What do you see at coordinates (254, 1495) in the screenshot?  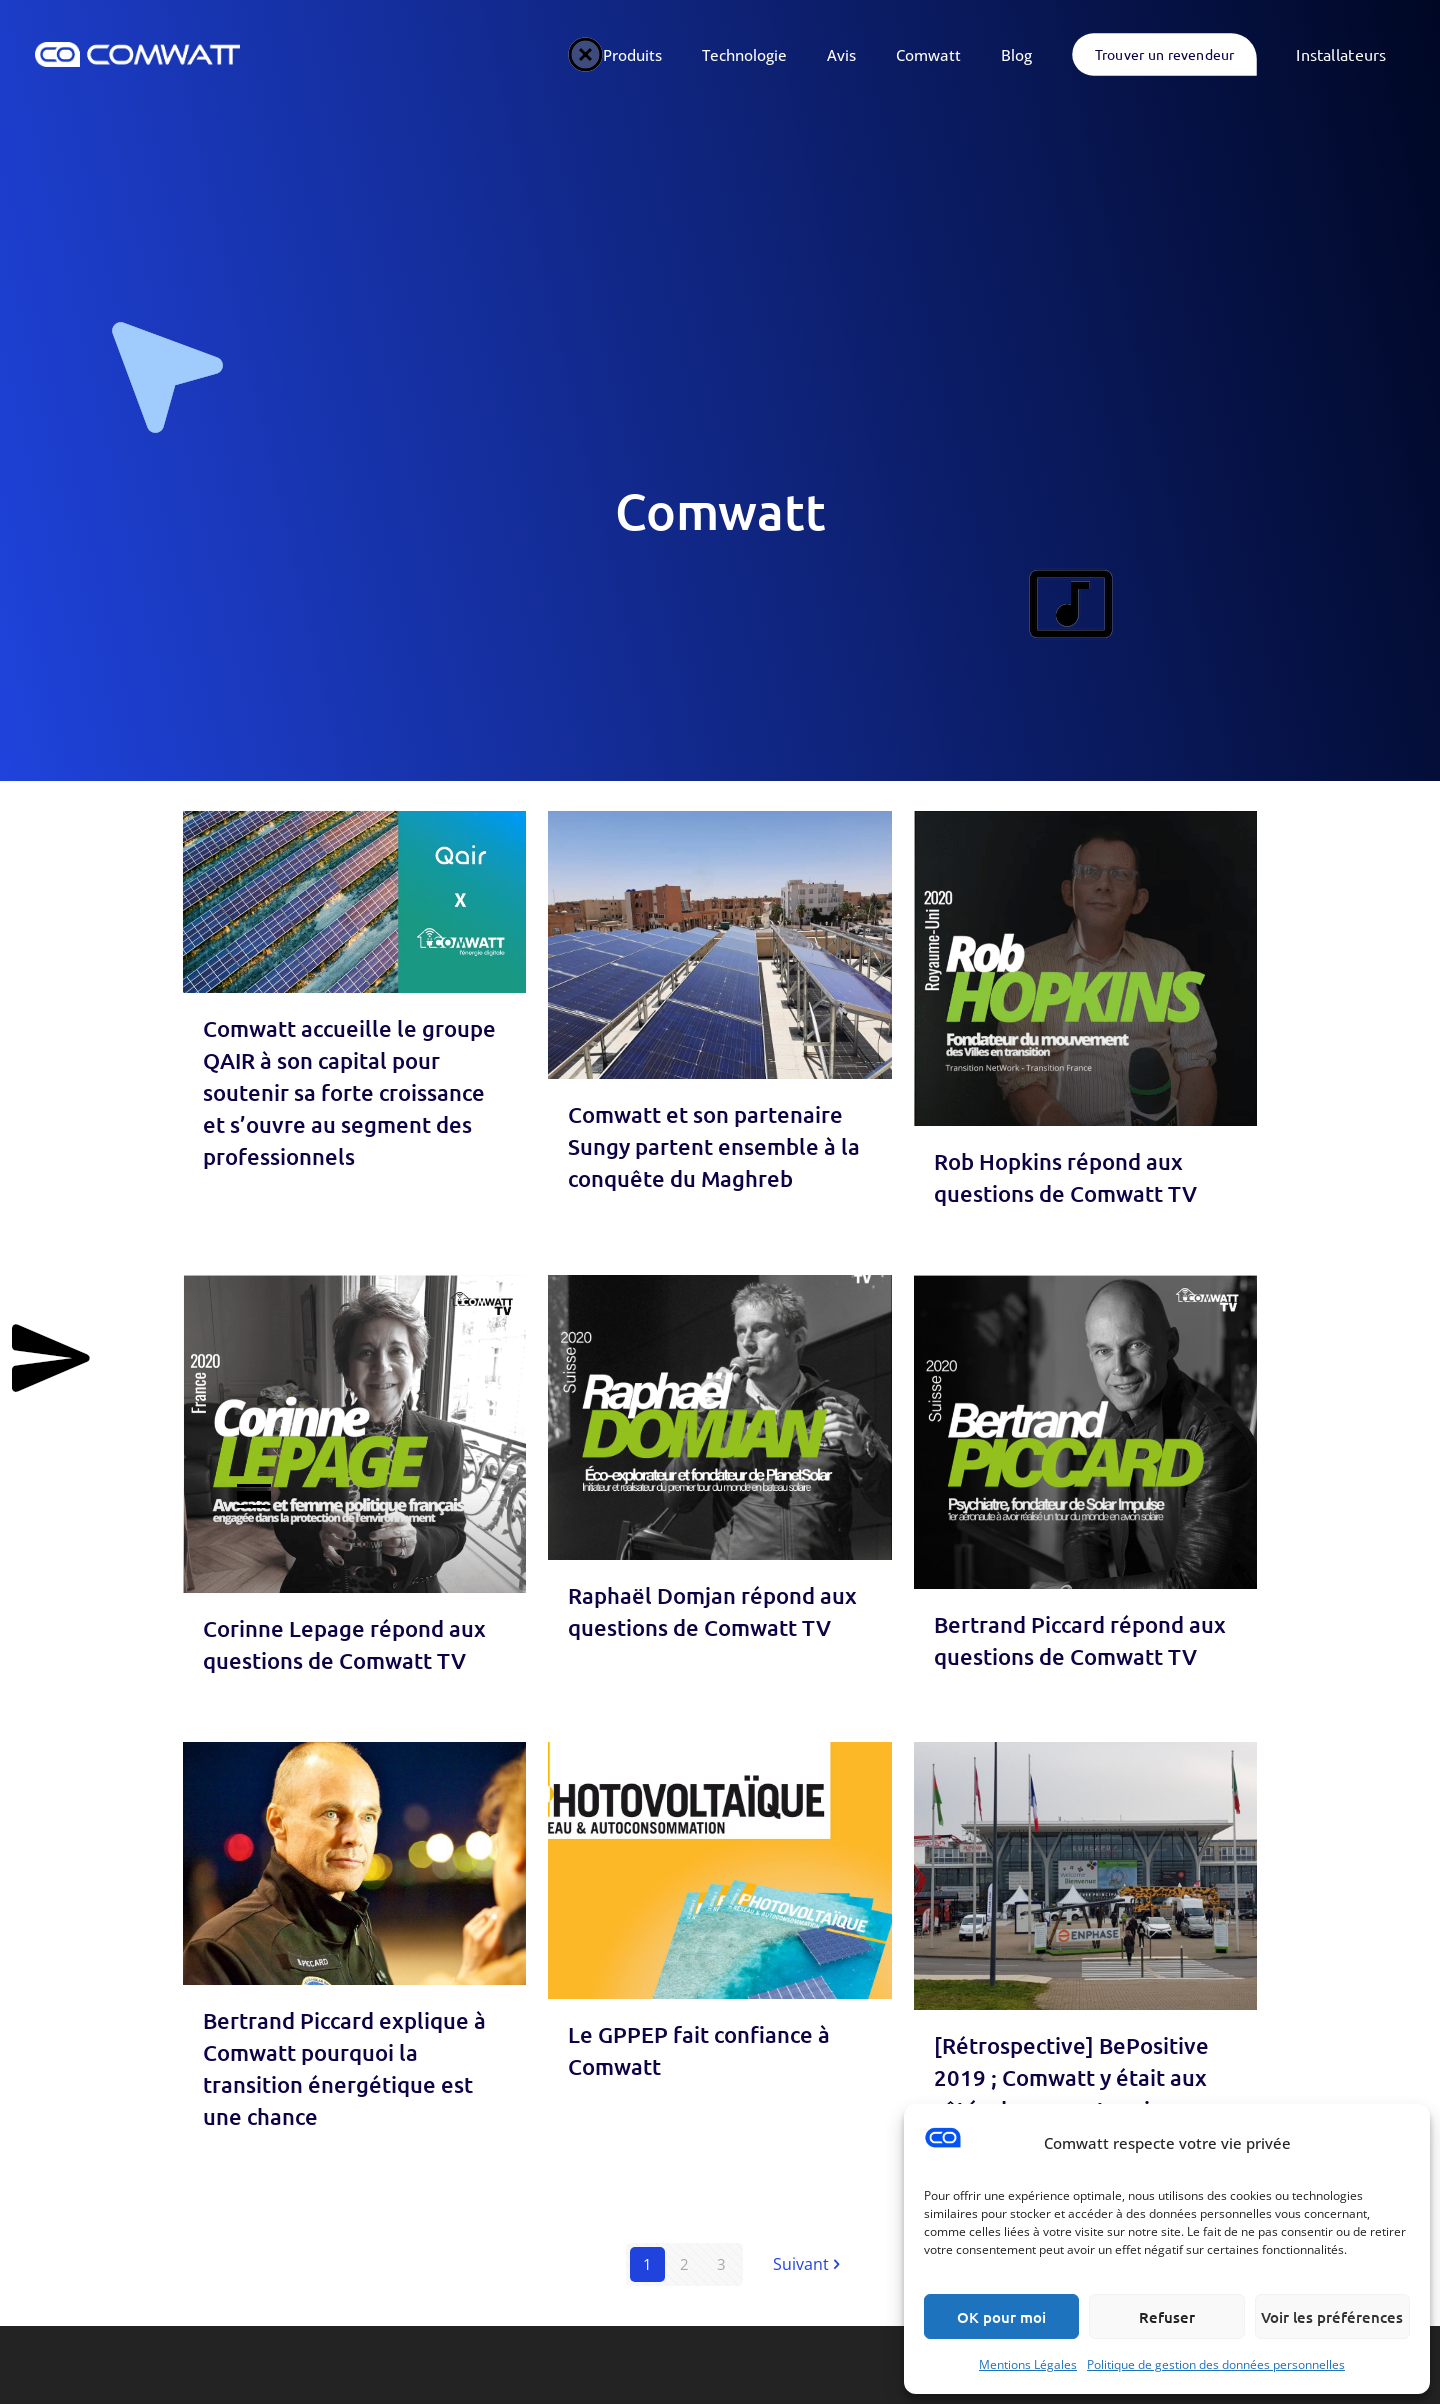 I see `switch to day view in calendar` at bounding box center [254, 1495].